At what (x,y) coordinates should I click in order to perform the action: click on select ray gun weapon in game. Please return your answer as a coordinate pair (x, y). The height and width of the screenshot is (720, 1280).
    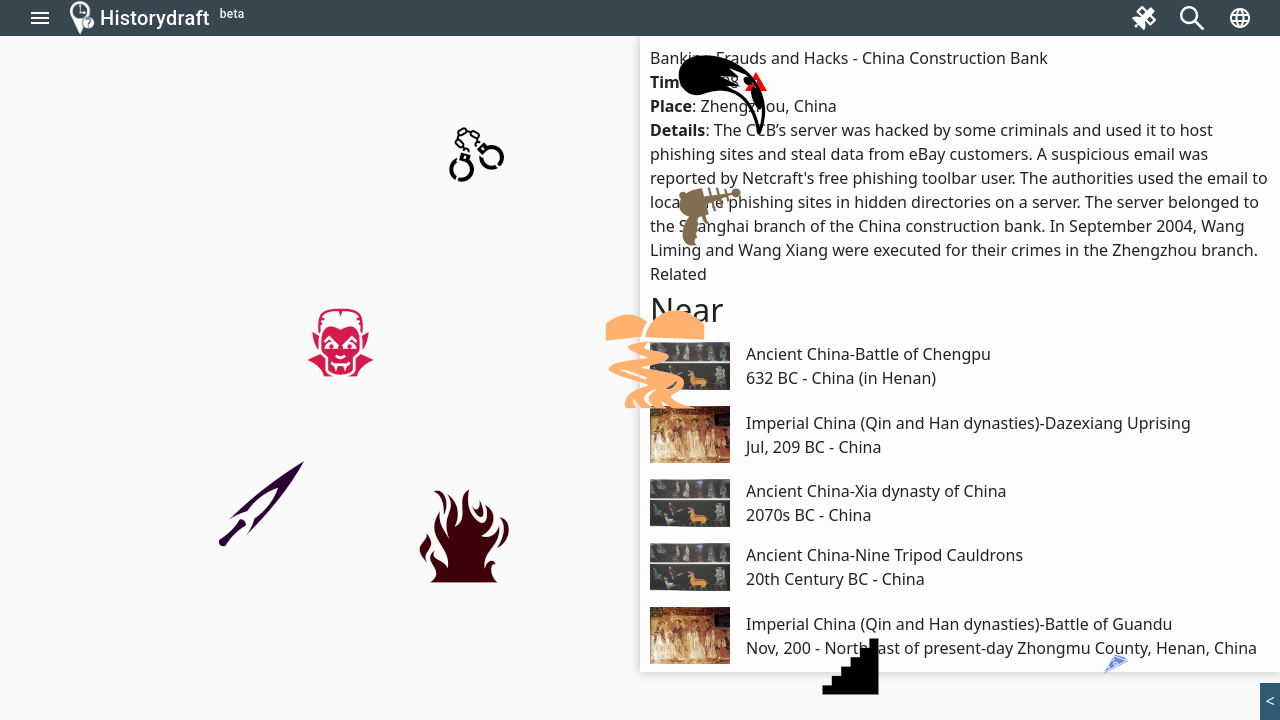
    Looking at the image, I should click on (709, 214).